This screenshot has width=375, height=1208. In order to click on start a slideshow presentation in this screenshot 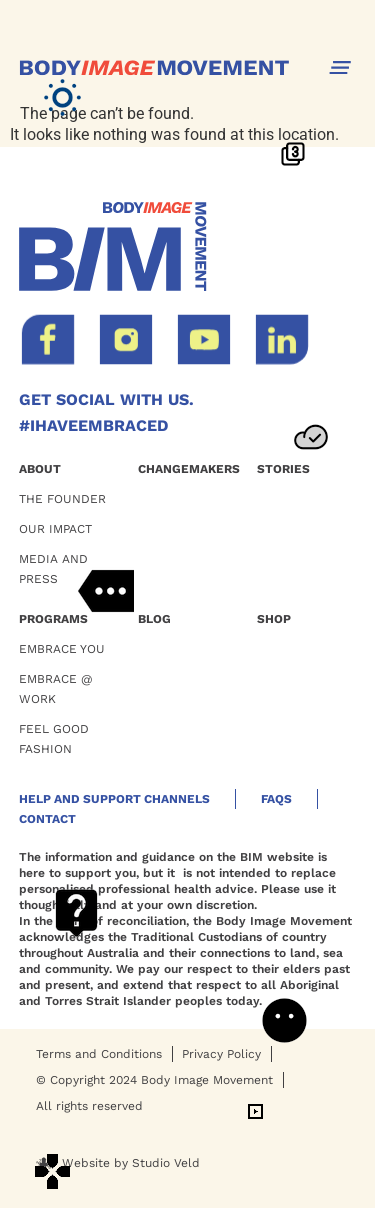, I will do `click(255, 1111)`.